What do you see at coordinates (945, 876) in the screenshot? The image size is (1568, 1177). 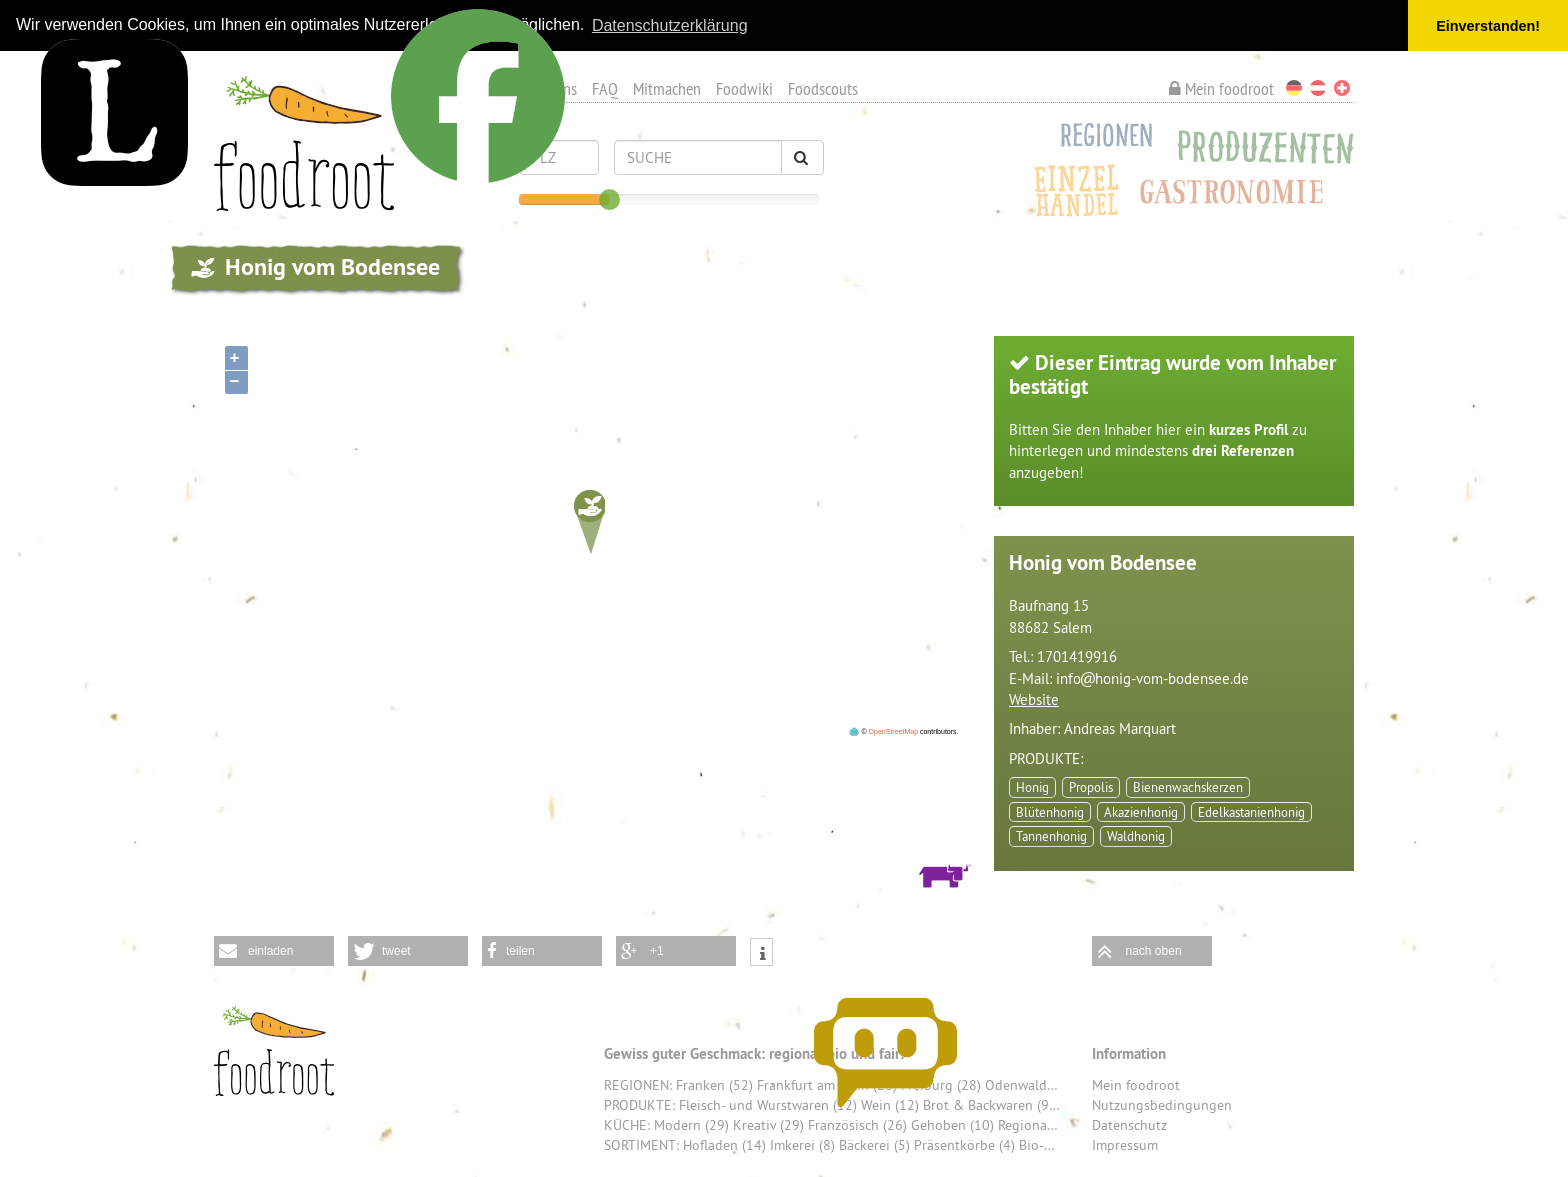 I see `open Rancher container management platform` at bounding box center [945, 876].